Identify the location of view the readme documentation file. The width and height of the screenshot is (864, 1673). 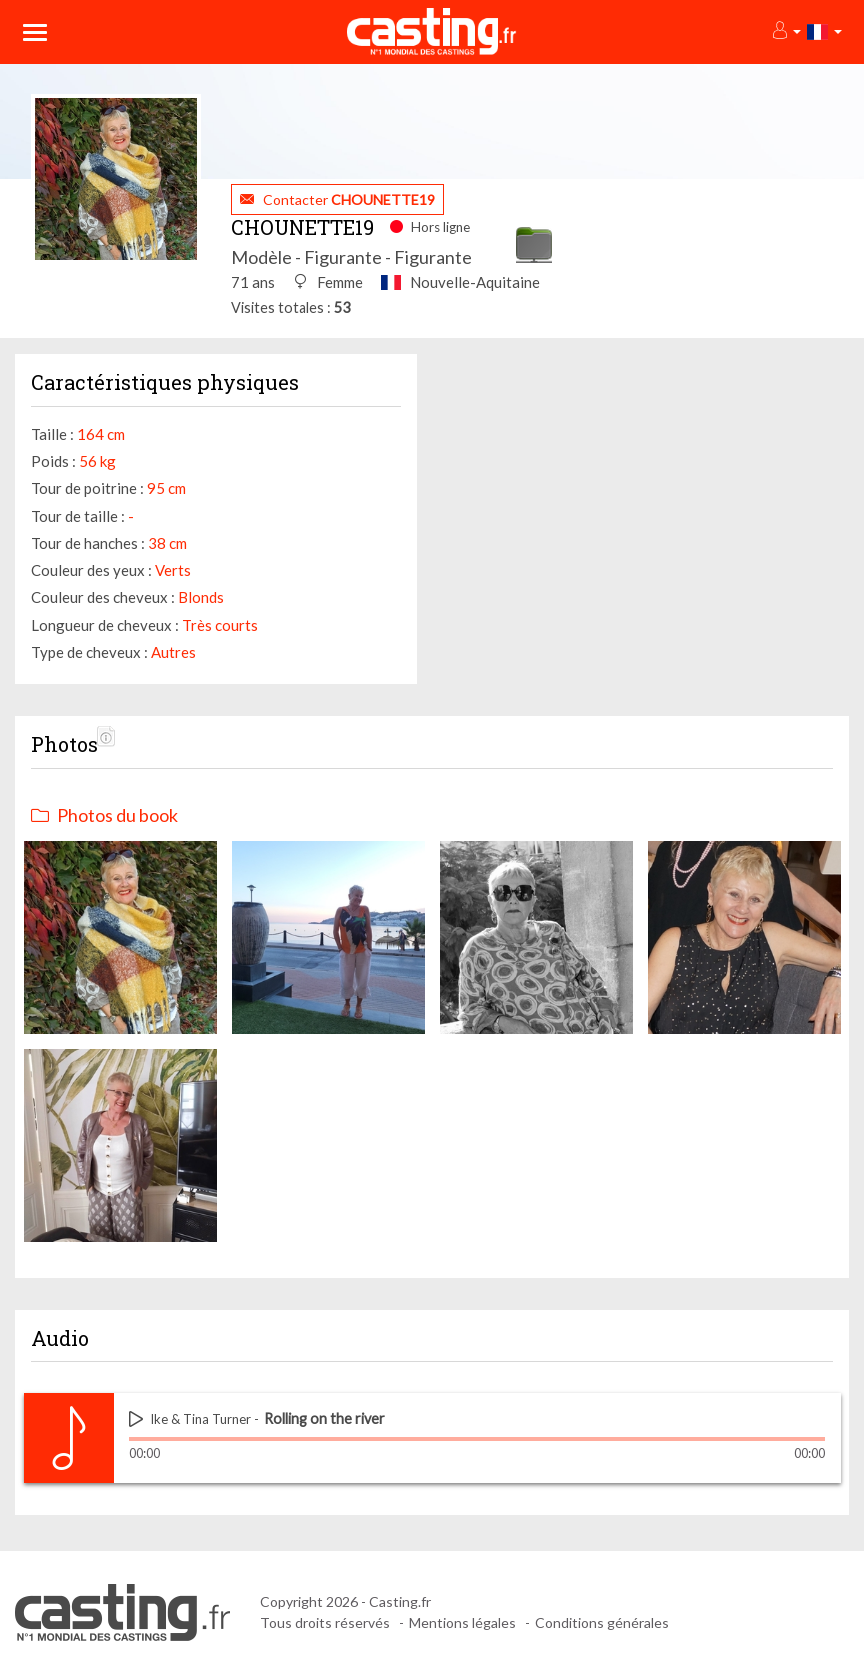
(106, 736).